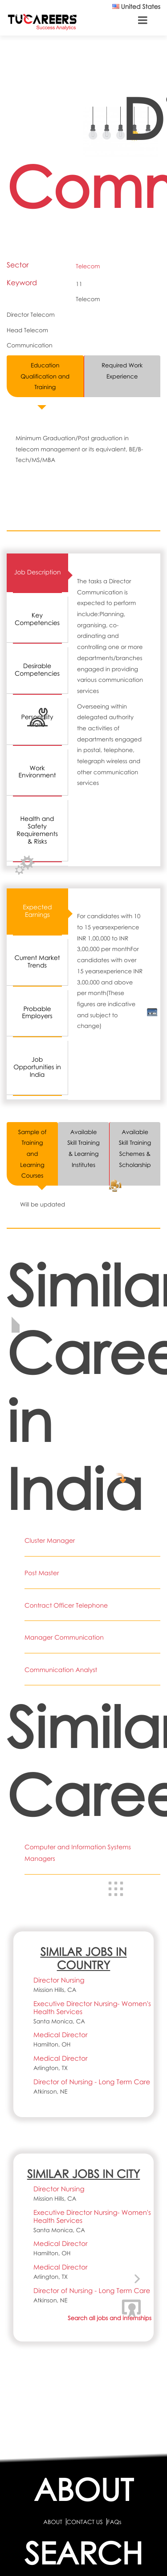 This screenshot has height=2576, width=167. Describe the element at coordinates (130, 2307) in the screenshot. I see `view certificate or credential file` at that location.